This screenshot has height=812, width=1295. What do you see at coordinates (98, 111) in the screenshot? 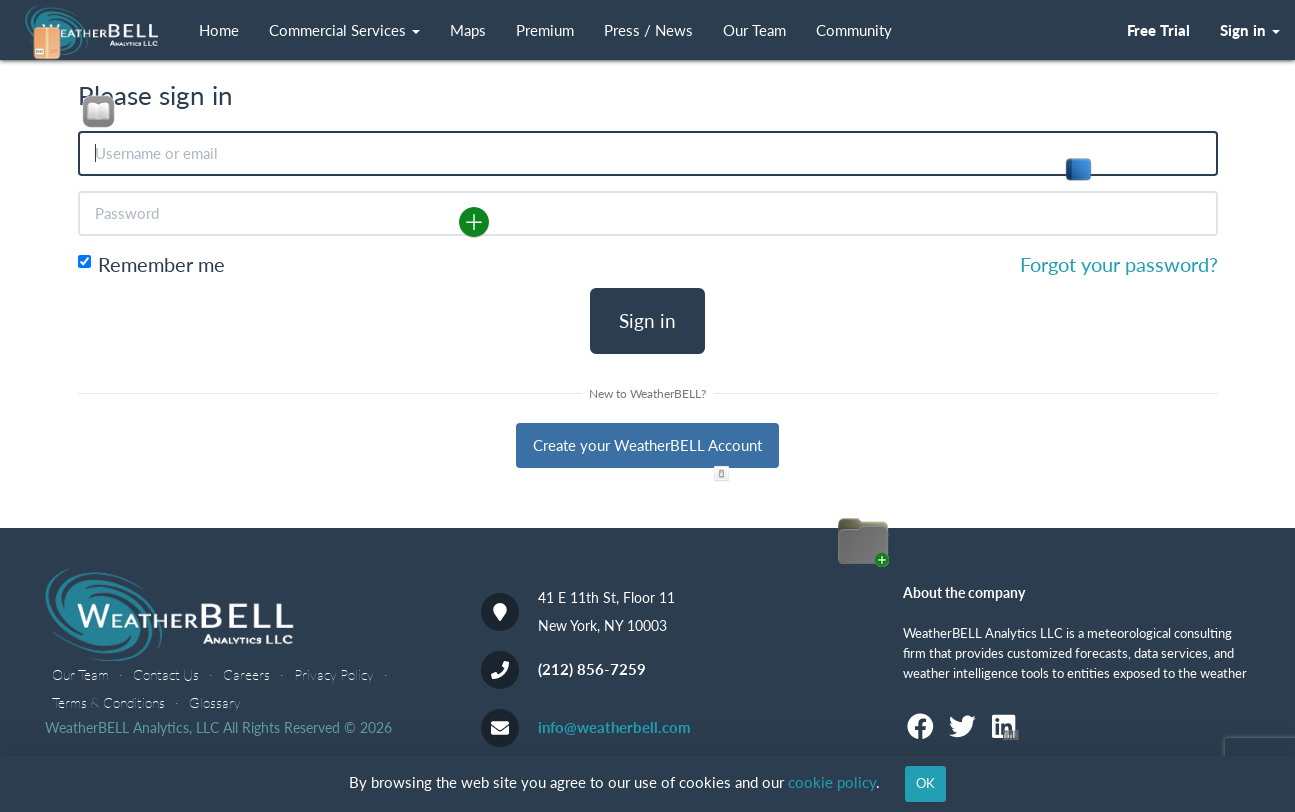
I see `open the Books app` at bounding box center [98, 111].